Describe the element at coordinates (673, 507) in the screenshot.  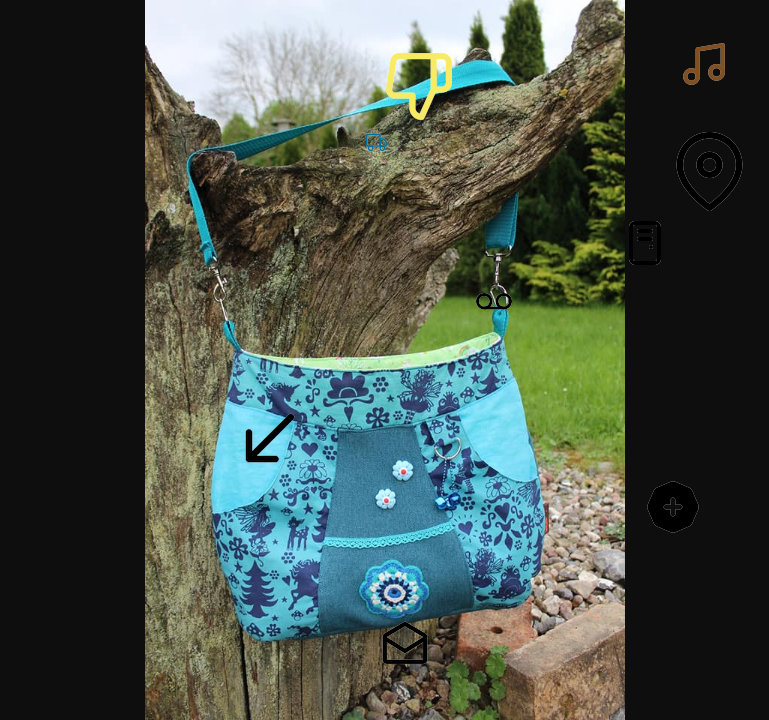
I see `add a new item or element` at that location.